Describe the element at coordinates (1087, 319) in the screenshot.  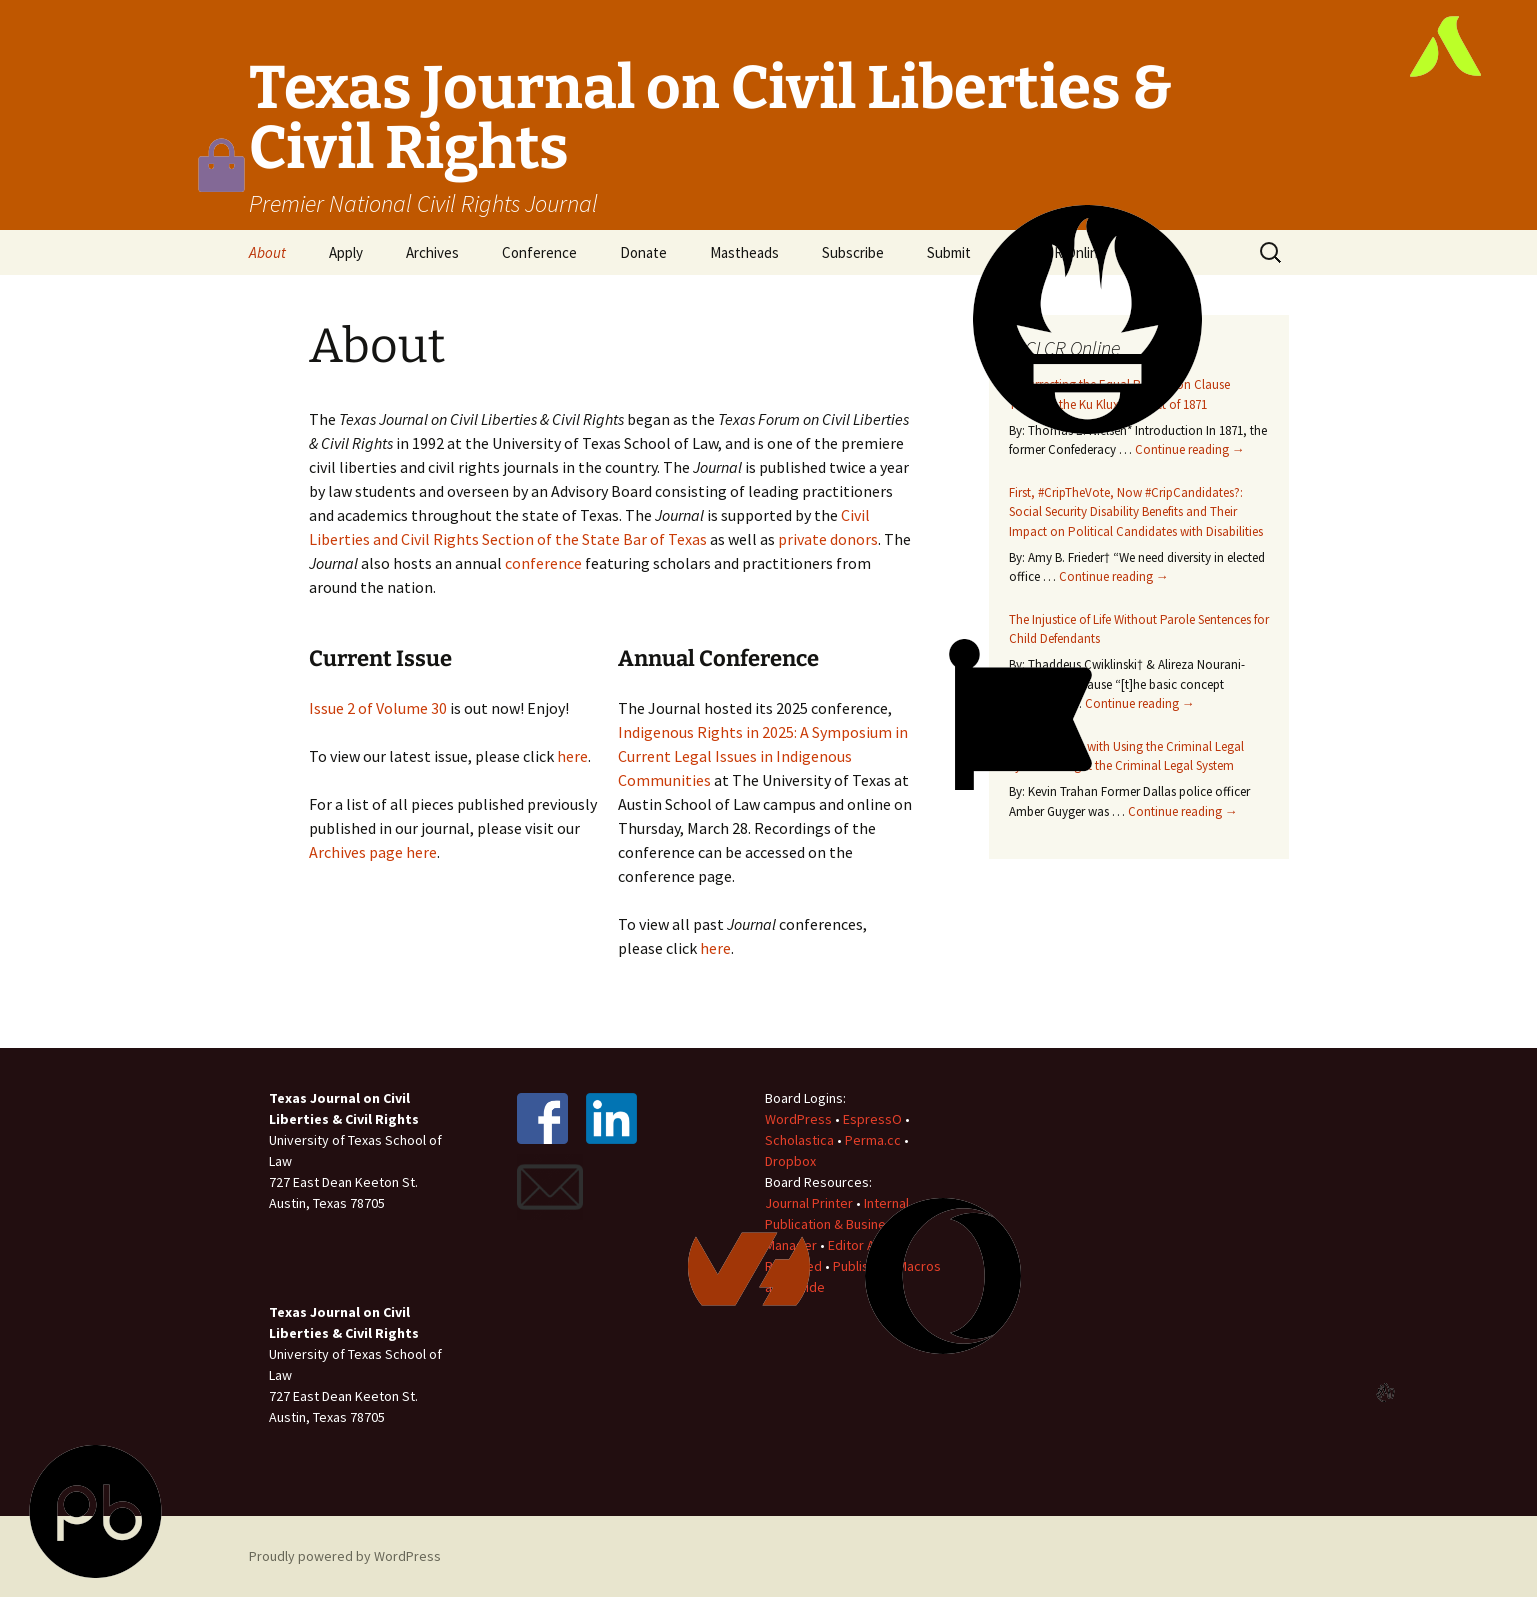
I see `prometheus monitoring system logo` at that location.